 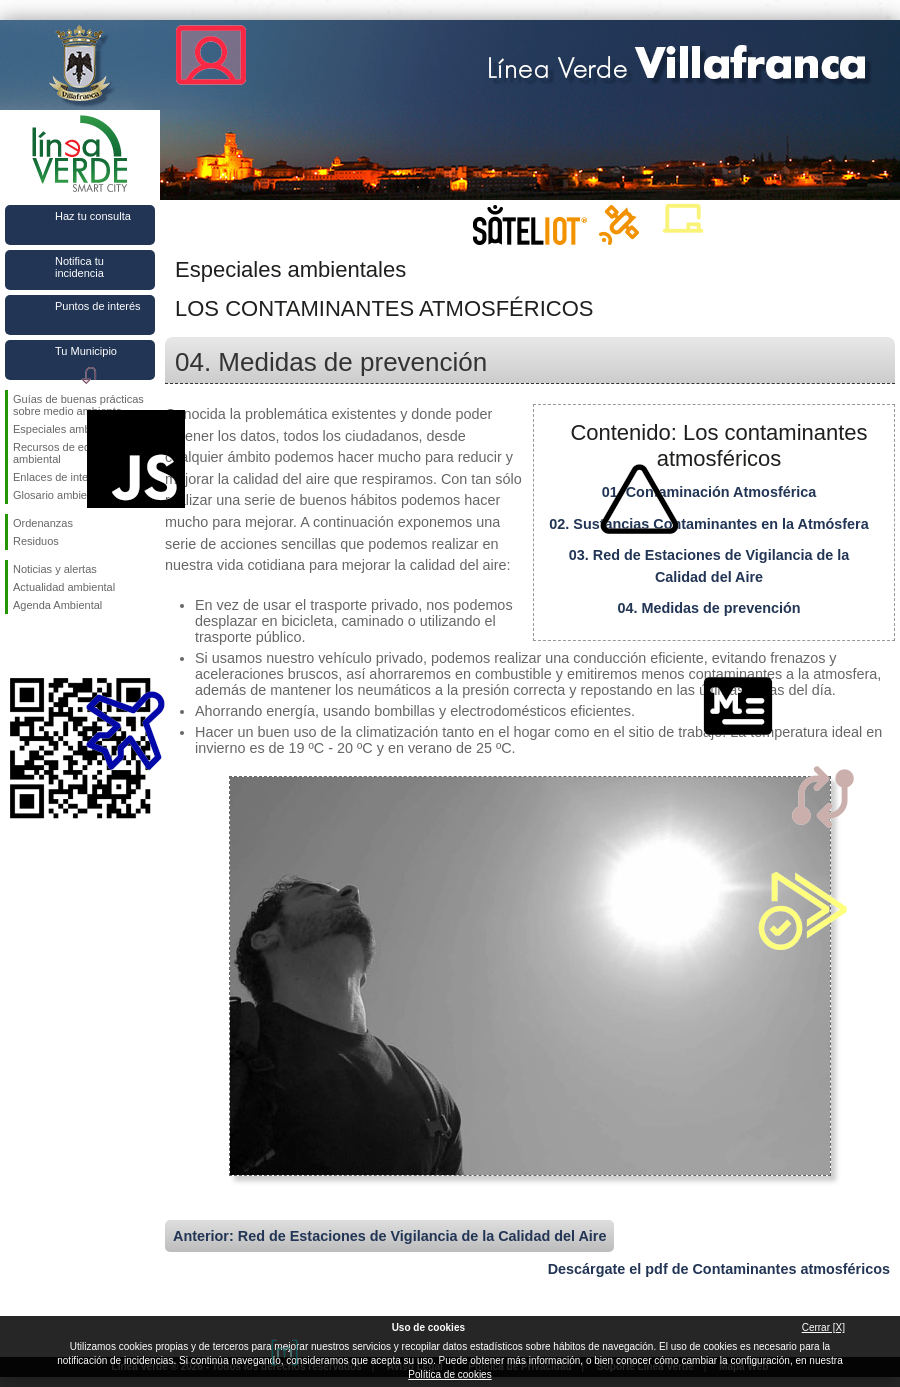 I want to click on swap or exchange items, so click(x=823, y=797).